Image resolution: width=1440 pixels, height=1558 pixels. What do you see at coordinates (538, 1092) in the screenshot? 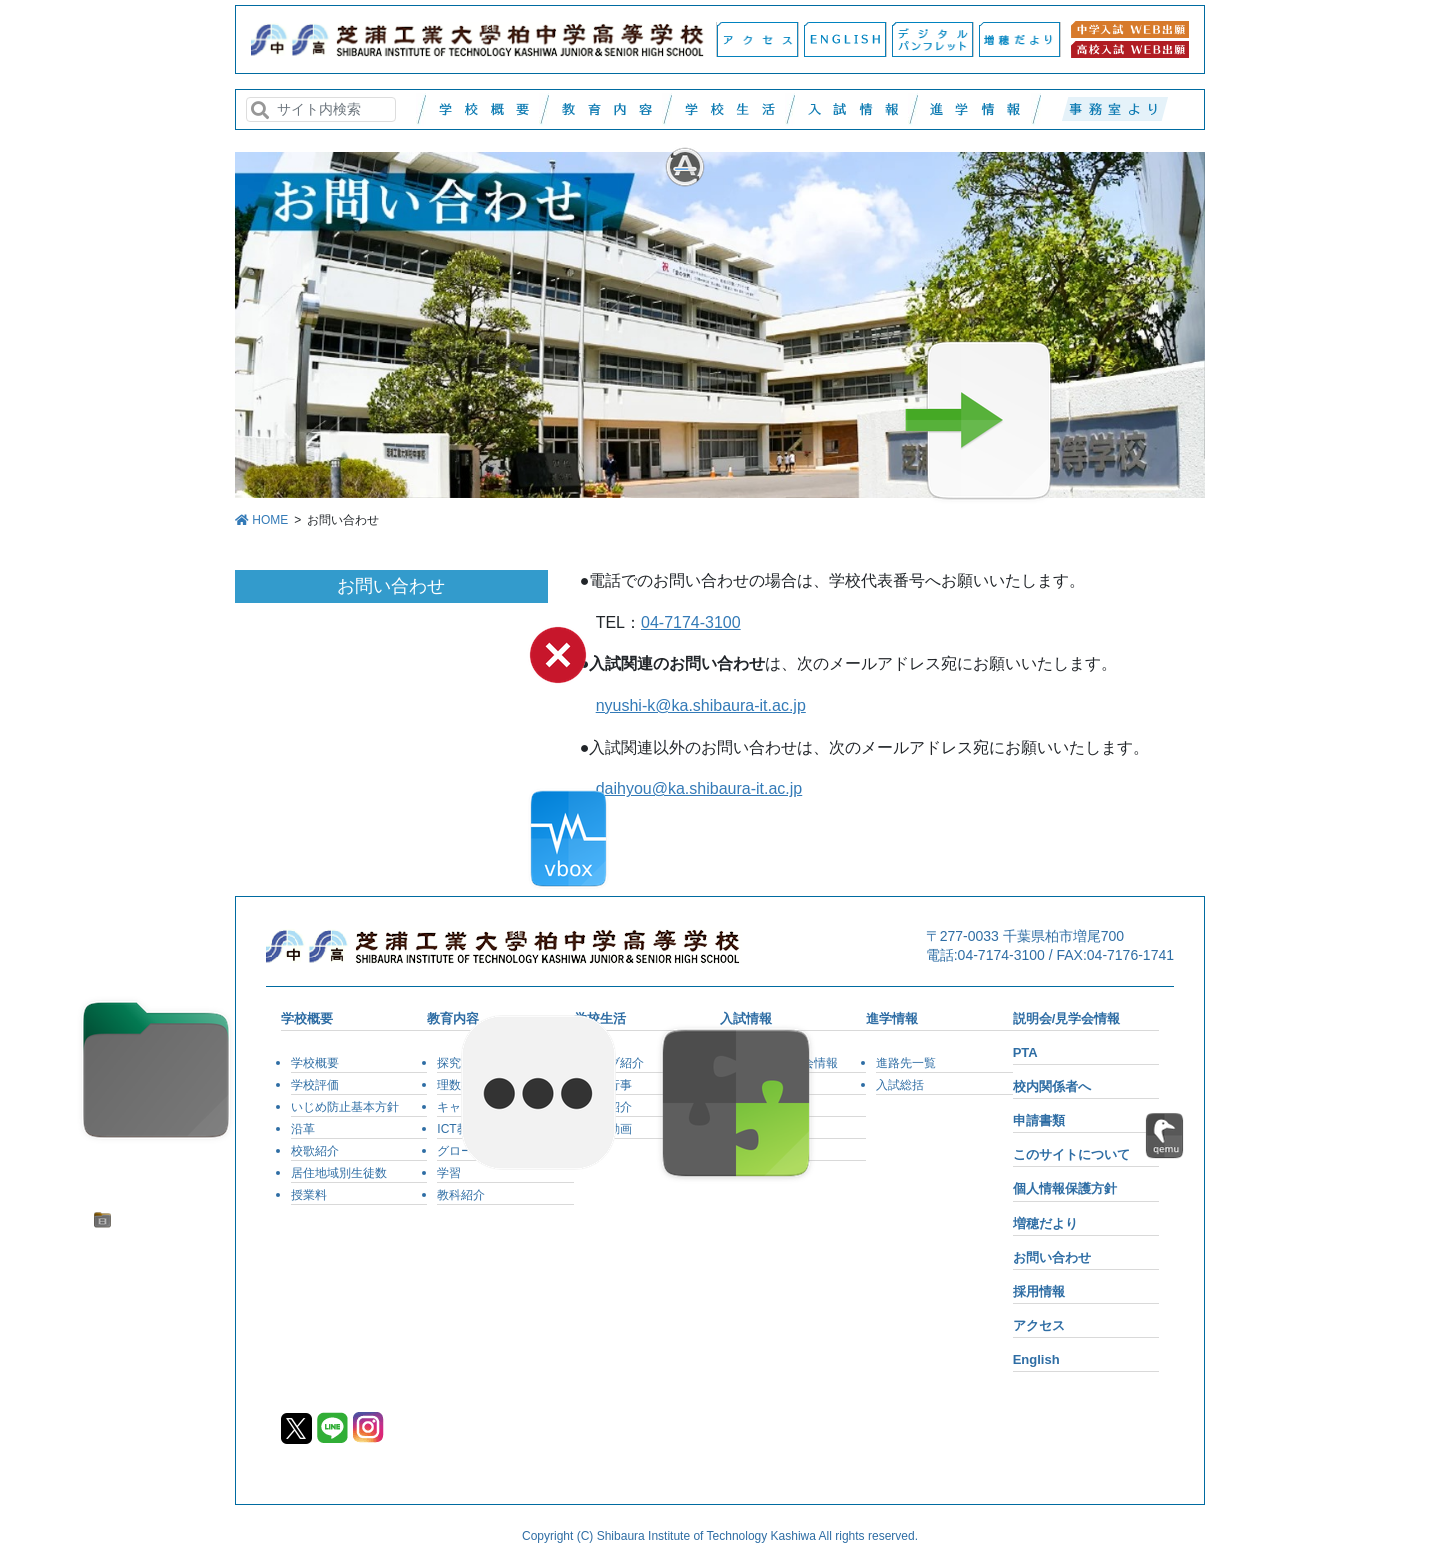
I see `view other applications or categories` at bounding box center [538, 1092].